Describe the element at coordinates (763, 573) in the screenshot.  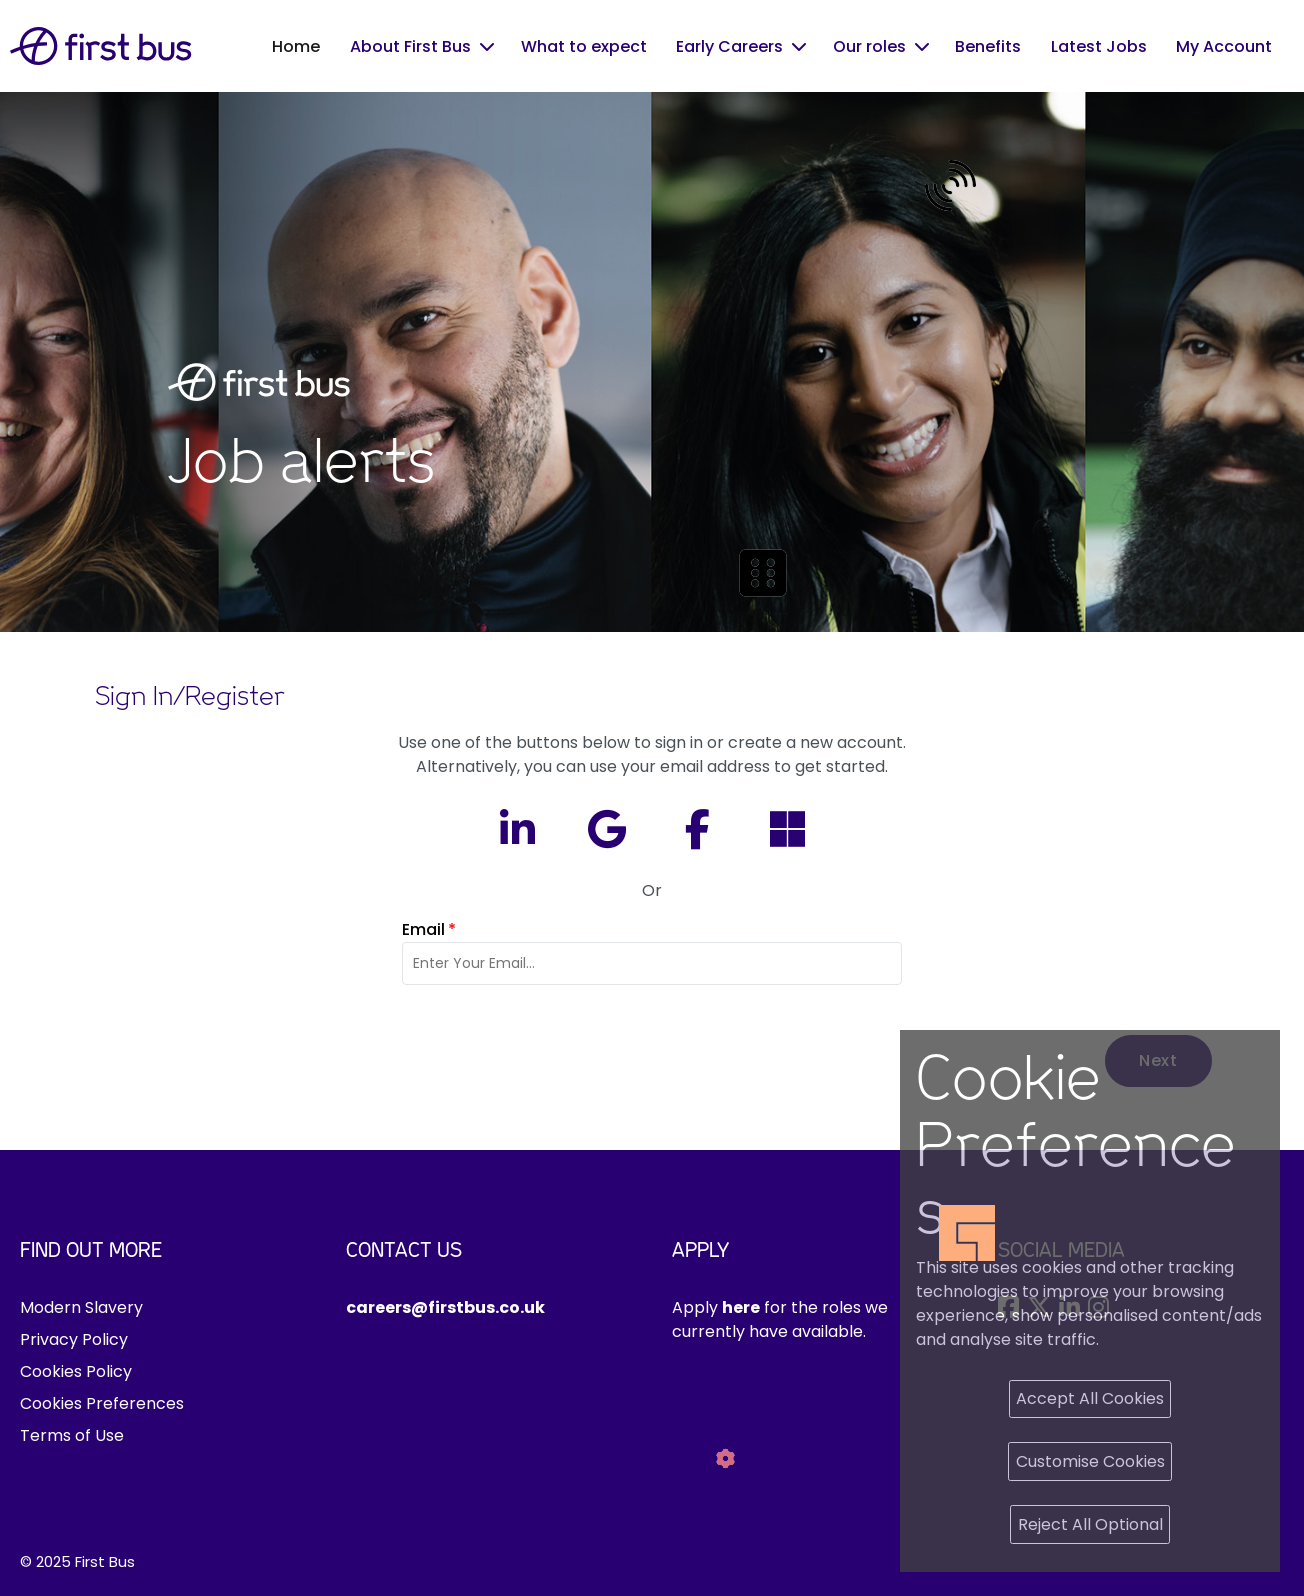
I see `roll the dice or generate a random result` at that location.